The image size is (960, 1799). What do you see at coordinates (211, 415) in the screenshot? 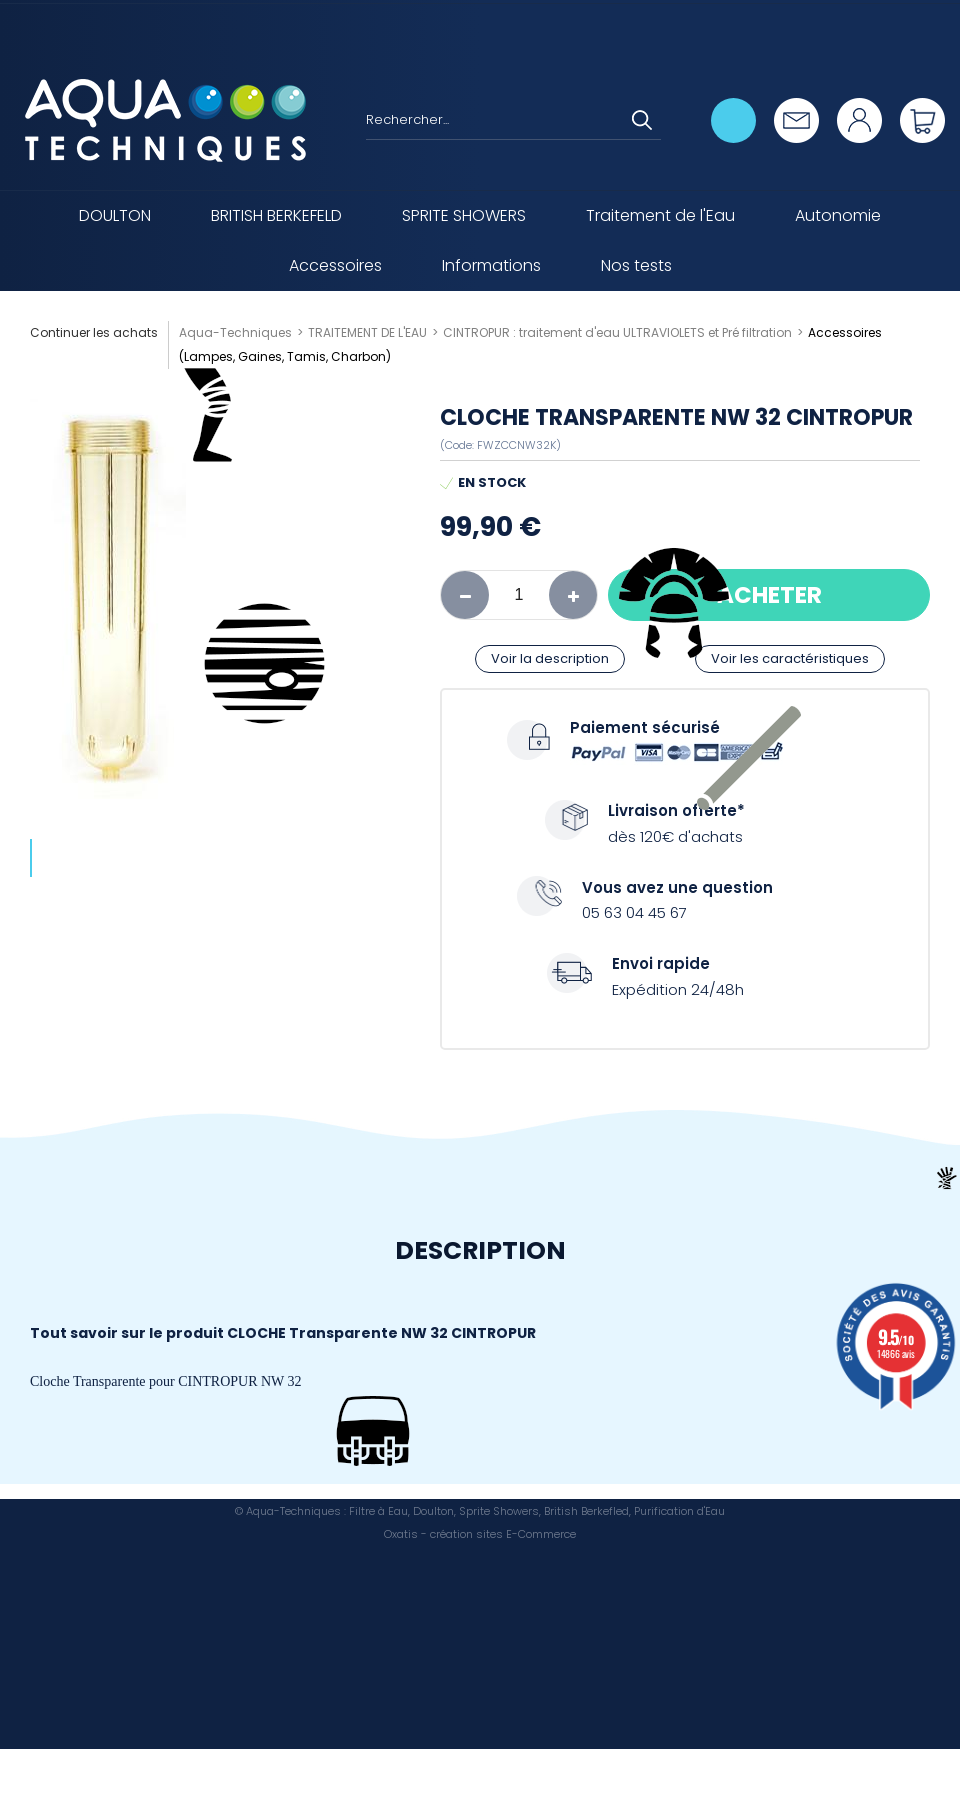
I see `view injury or recovery status` at bounding box center [211, 415].